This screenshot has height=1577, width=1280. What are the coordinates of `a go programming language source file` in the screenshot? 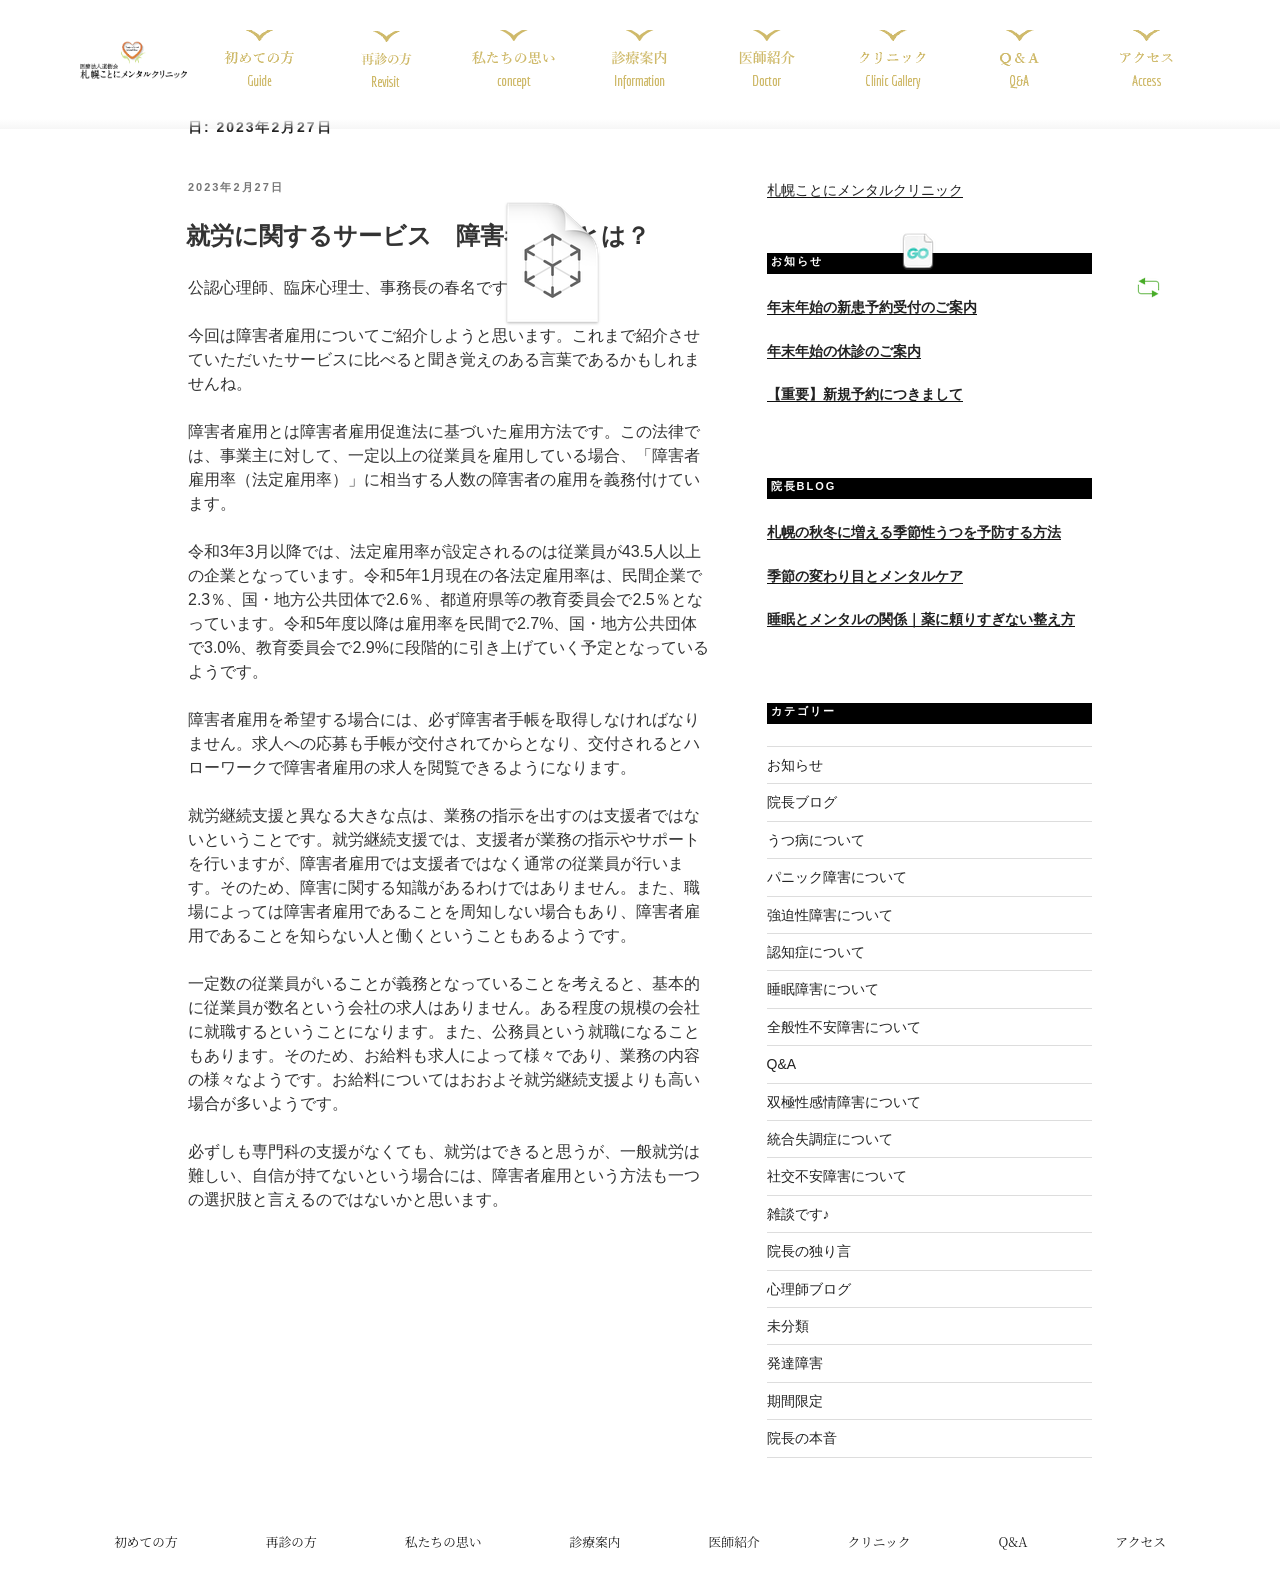 It's located at (918, 251).